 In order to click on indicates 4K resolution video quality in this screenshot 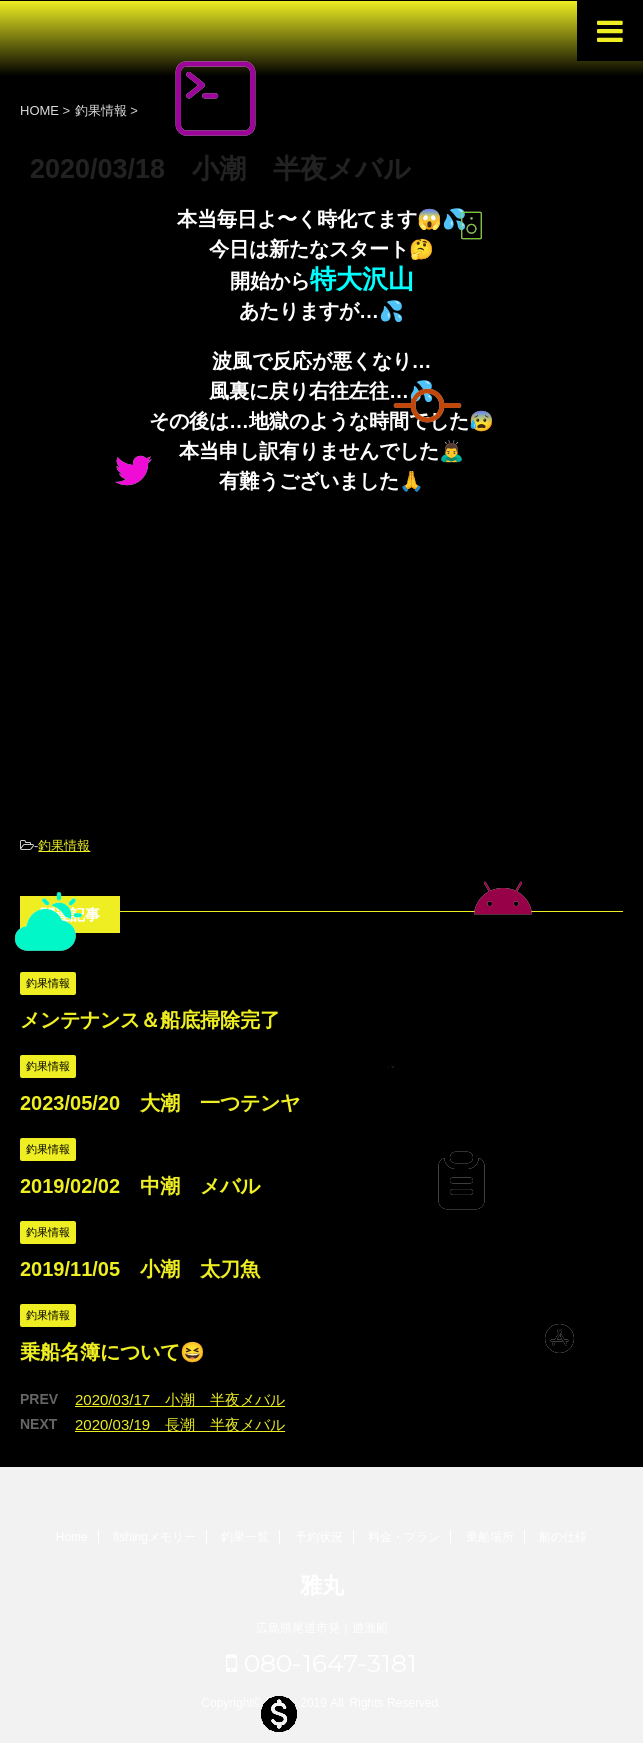, I will do `click(389, 1066)`.